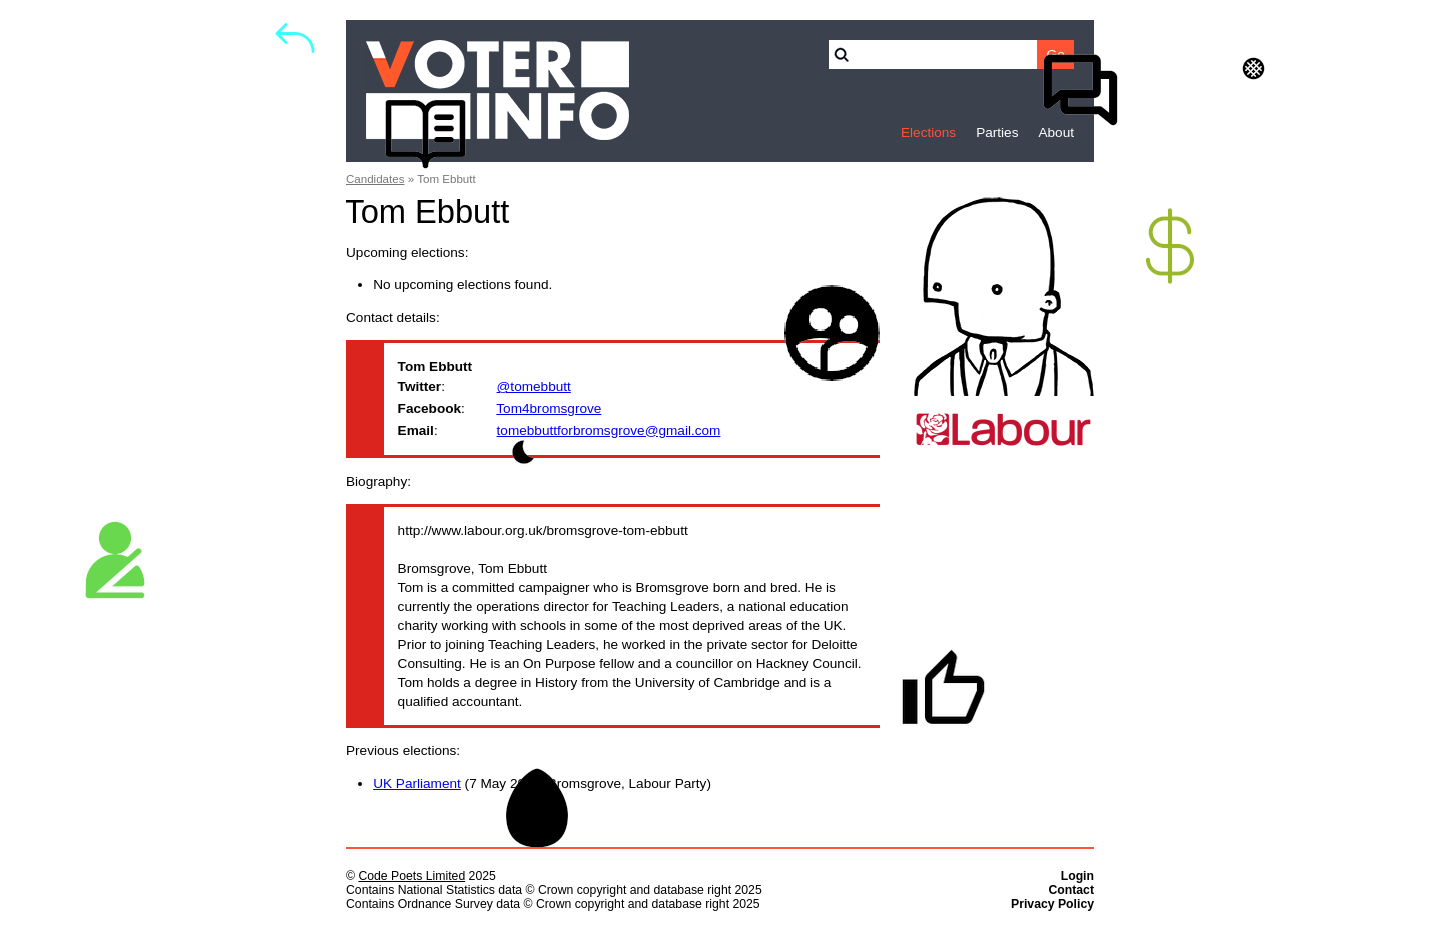  I want to click on indicates seatbelt status or safety reminder, so click(115, 560).